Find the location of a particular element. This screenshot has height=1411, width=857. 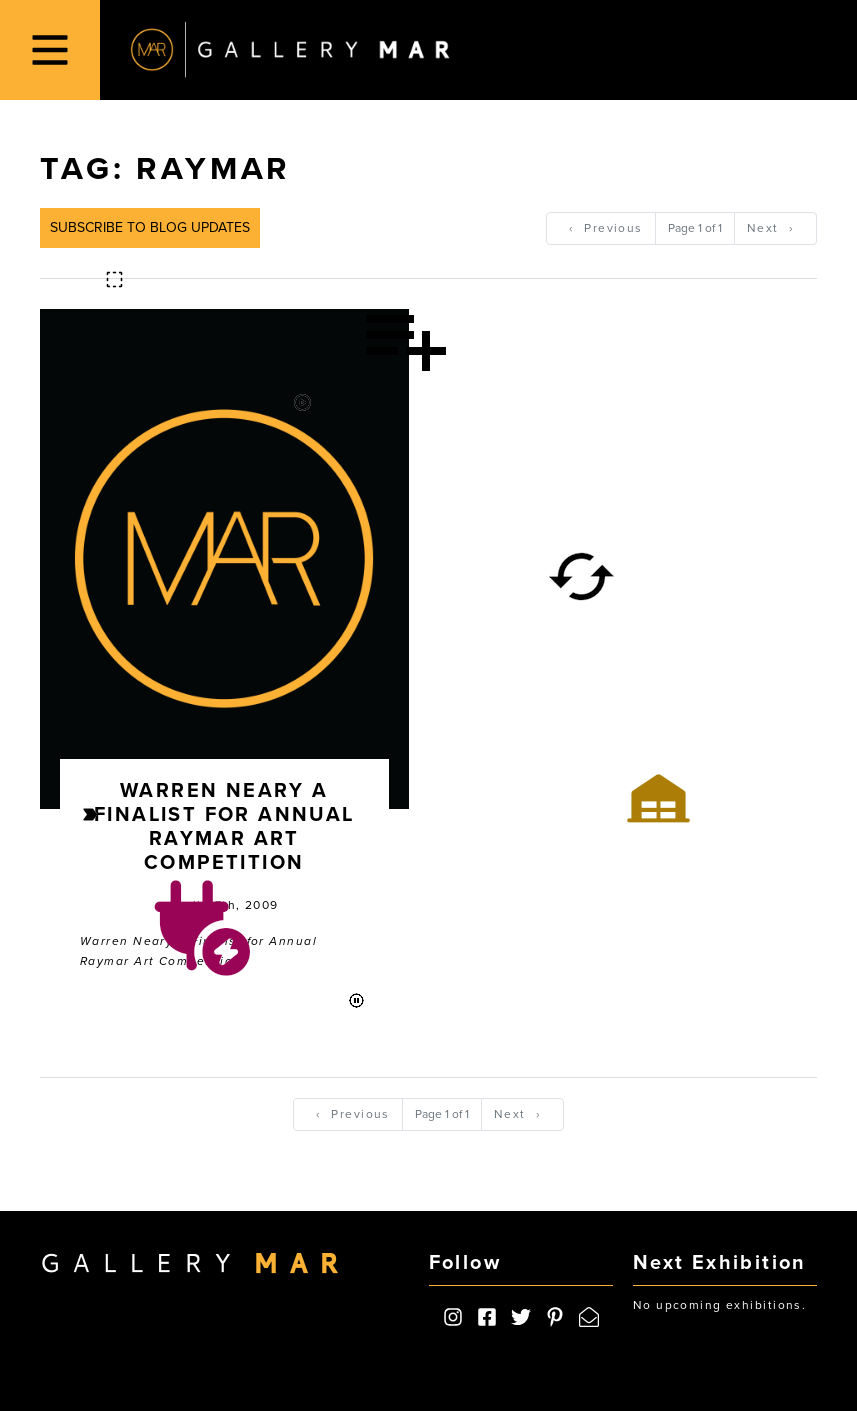

pause media playback is located at coordinates (356, 1000).